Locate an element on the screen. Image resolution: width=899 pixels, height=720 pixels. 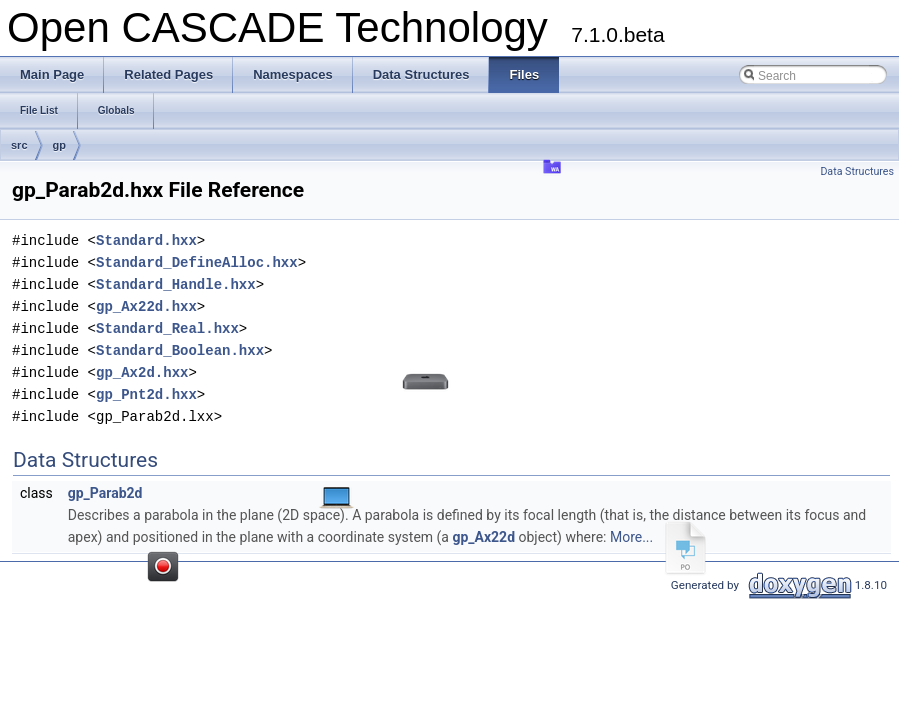
view notifications and alerts is located at coordinates (163, 567).